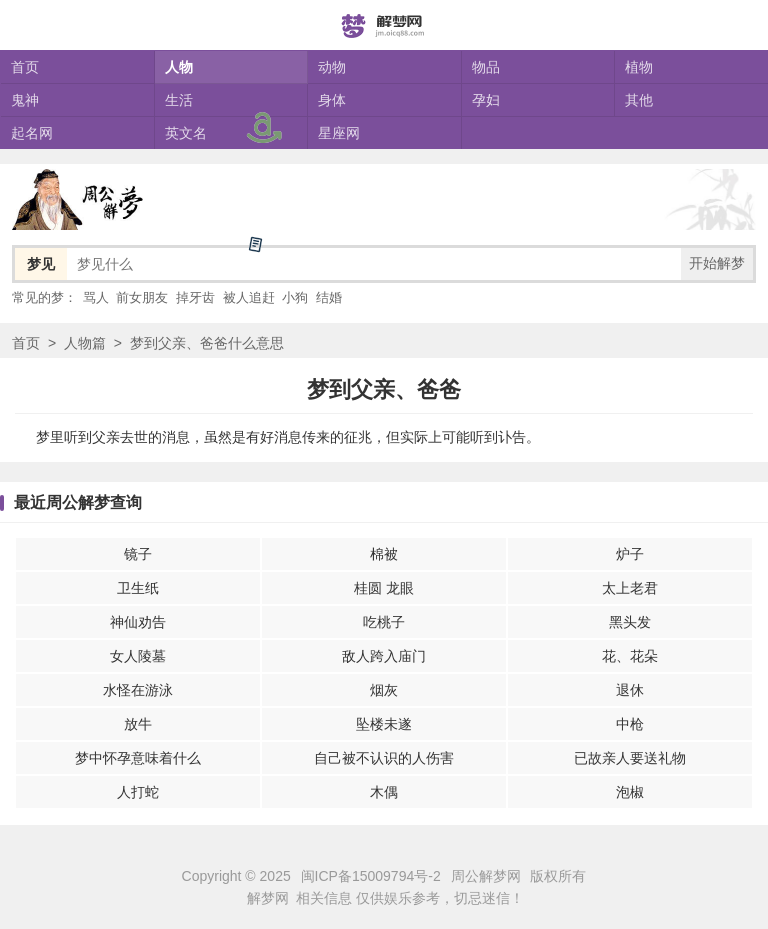 This screenshot has height=929, width=768. I want to click on open the Amazon app or website, so click(263, 127).